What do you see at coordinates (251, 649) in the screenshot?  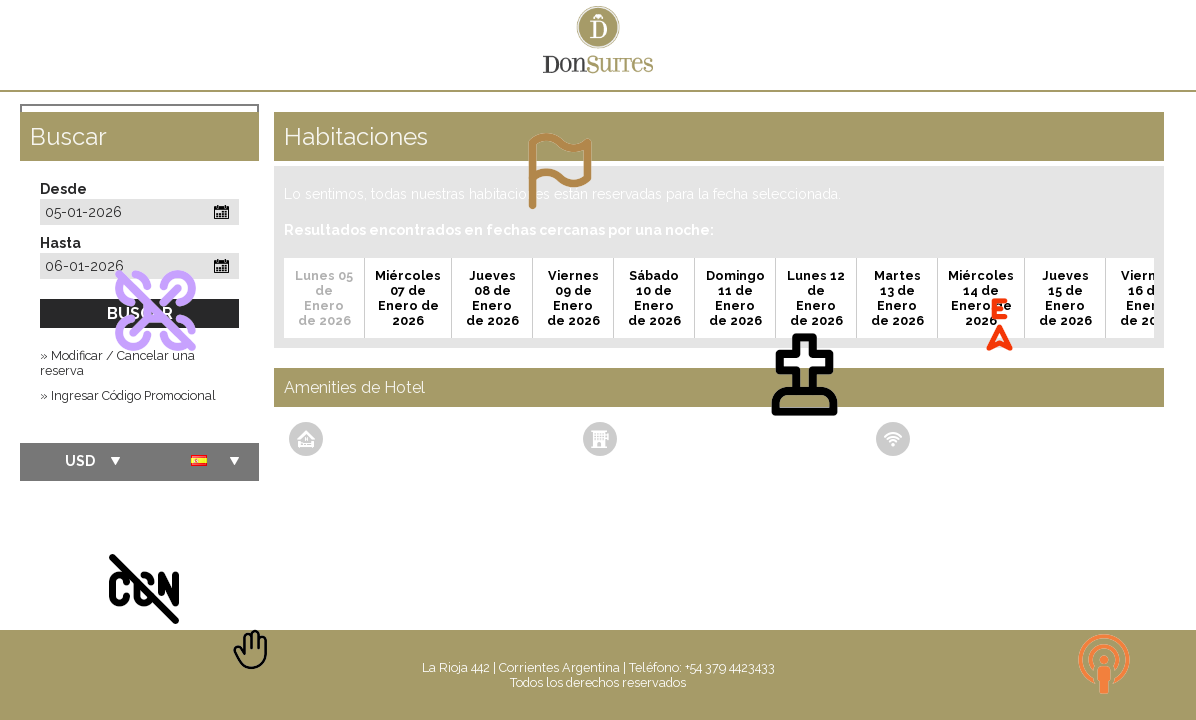 I see `stop or pause an action` at bounding box center [251, 649].